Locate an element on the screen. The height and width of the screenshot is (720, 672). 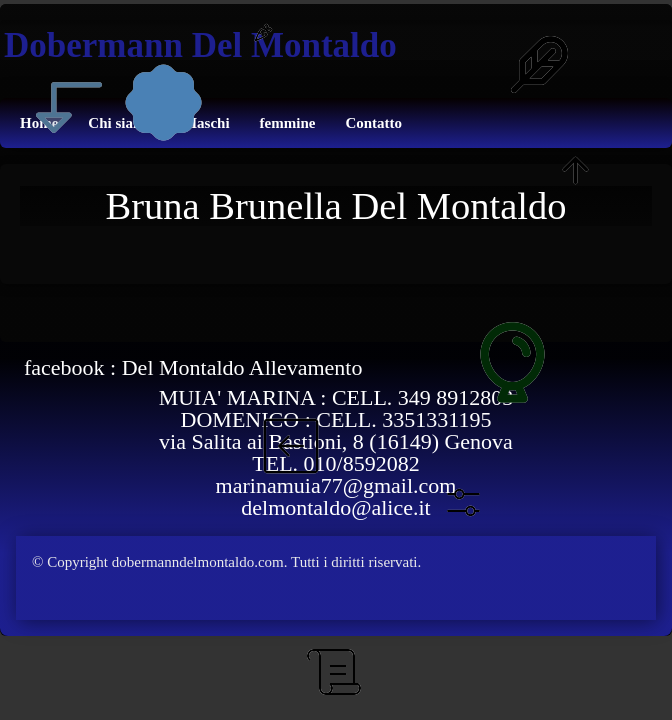
go back and down in navigation is located at coordinates (66, 102).